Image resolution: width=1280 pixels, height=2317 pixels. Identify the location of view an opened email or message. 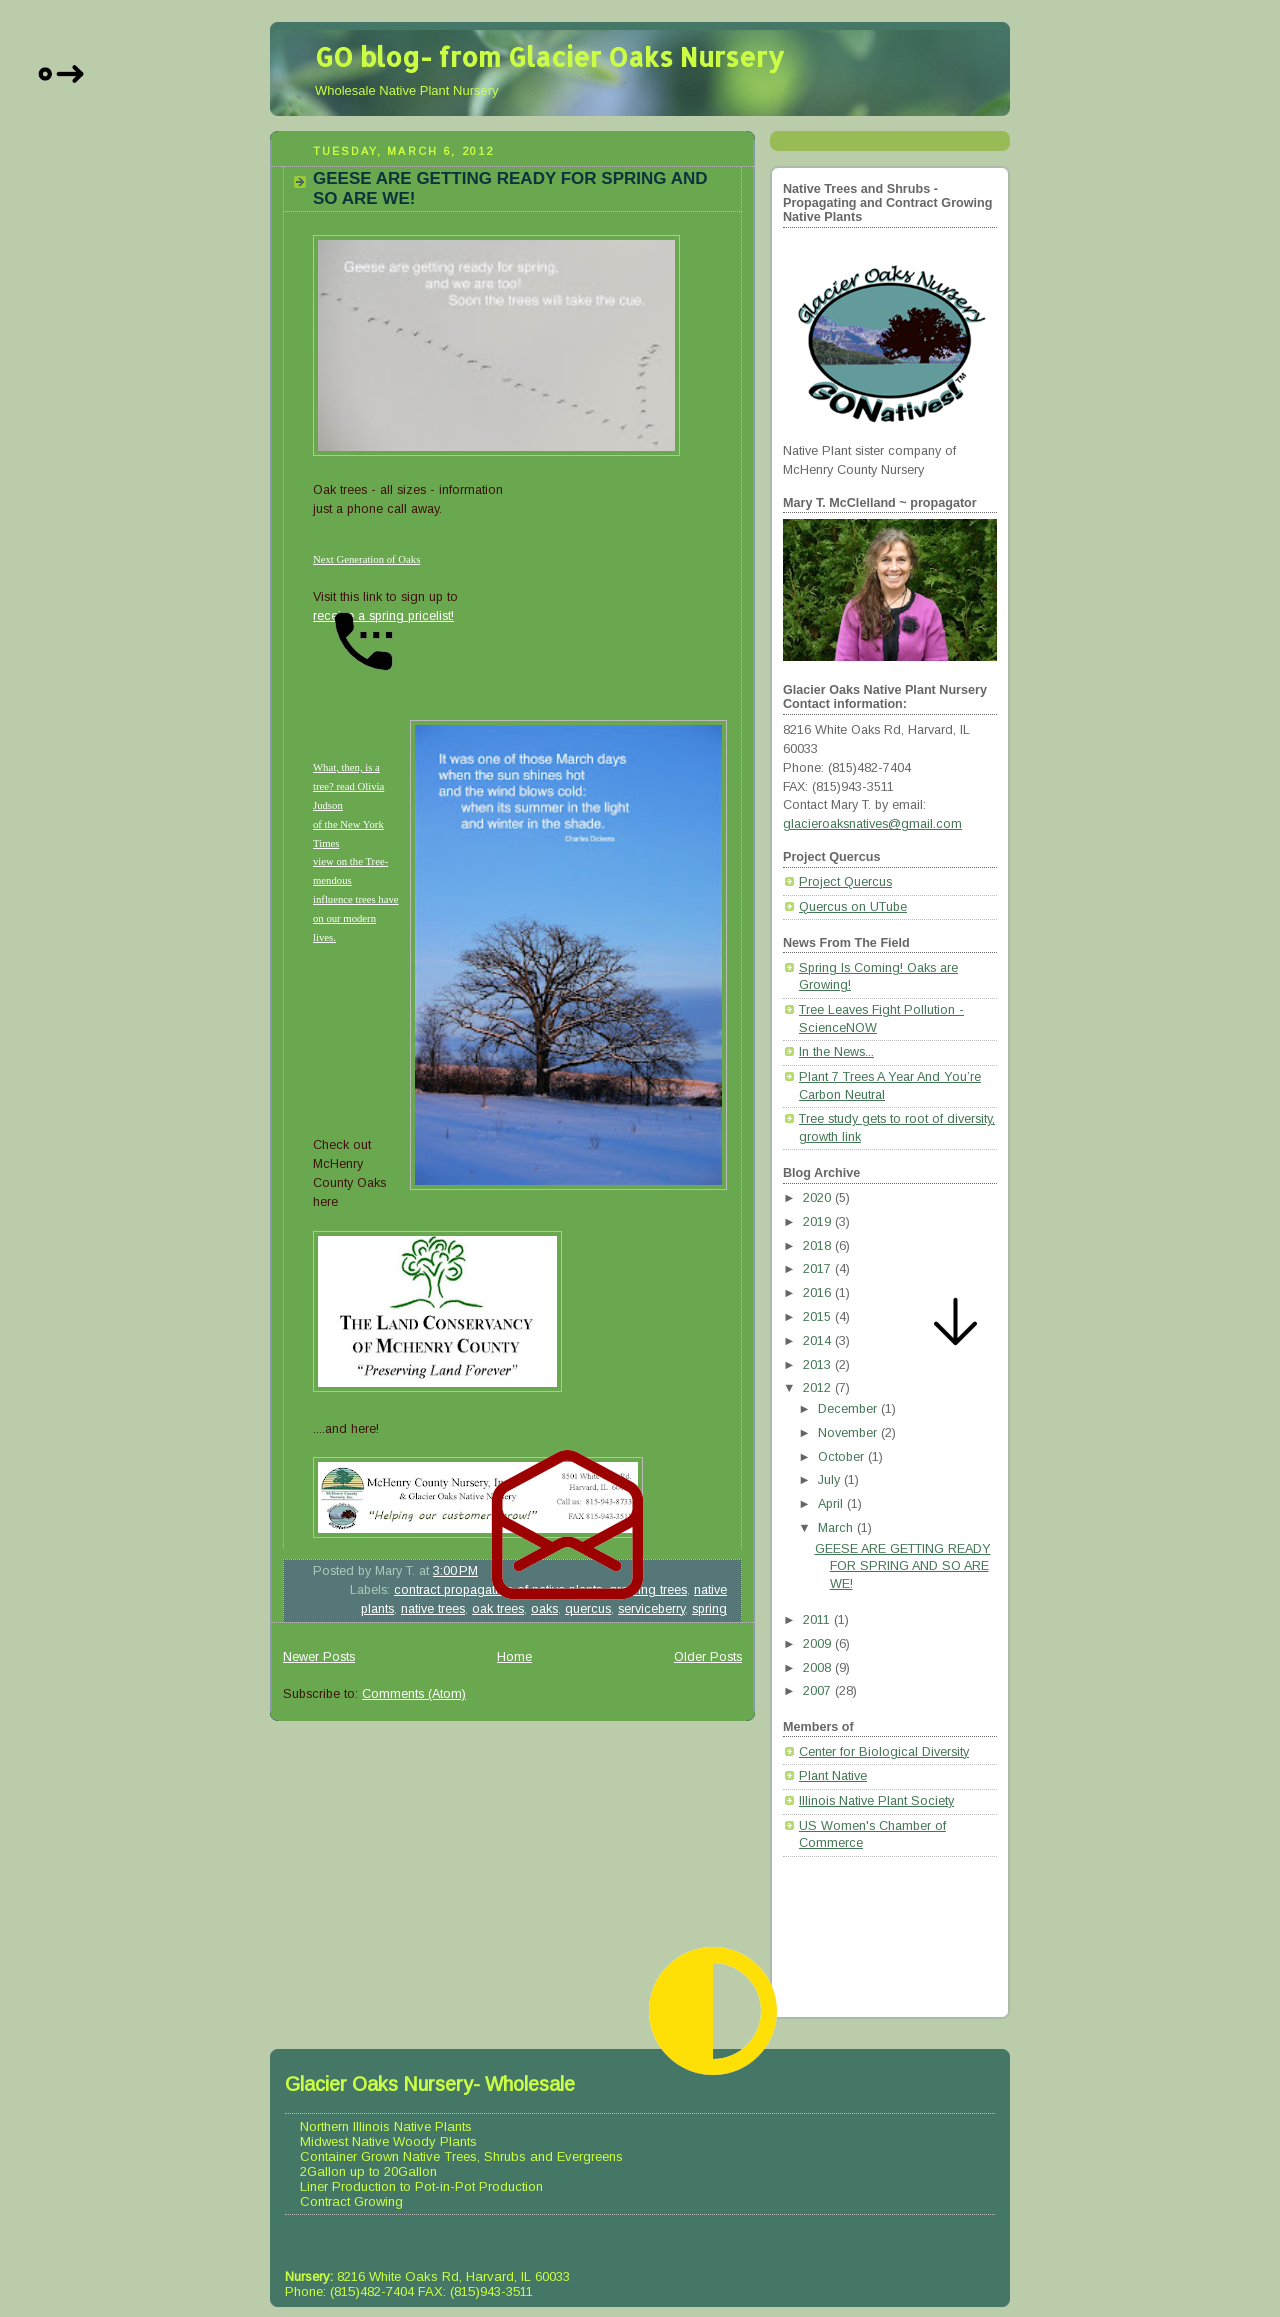
(567, 1523).